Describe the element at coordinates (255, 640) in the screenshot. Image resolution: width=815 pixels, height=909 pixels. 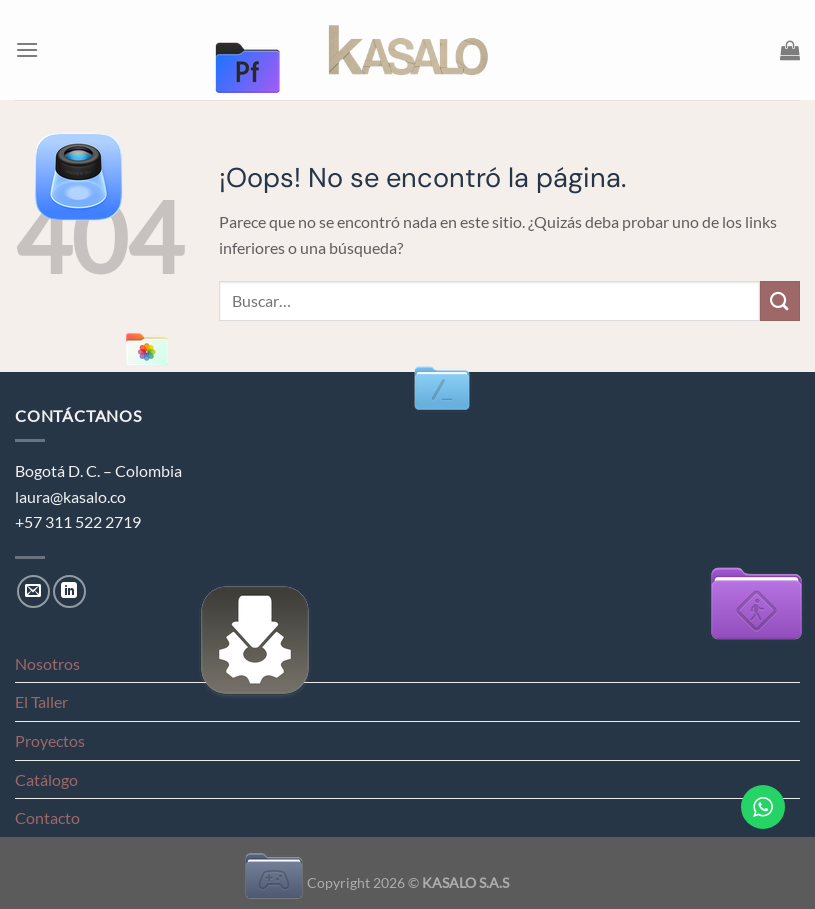
I see `open gear lever app for managing appimages` at that location.